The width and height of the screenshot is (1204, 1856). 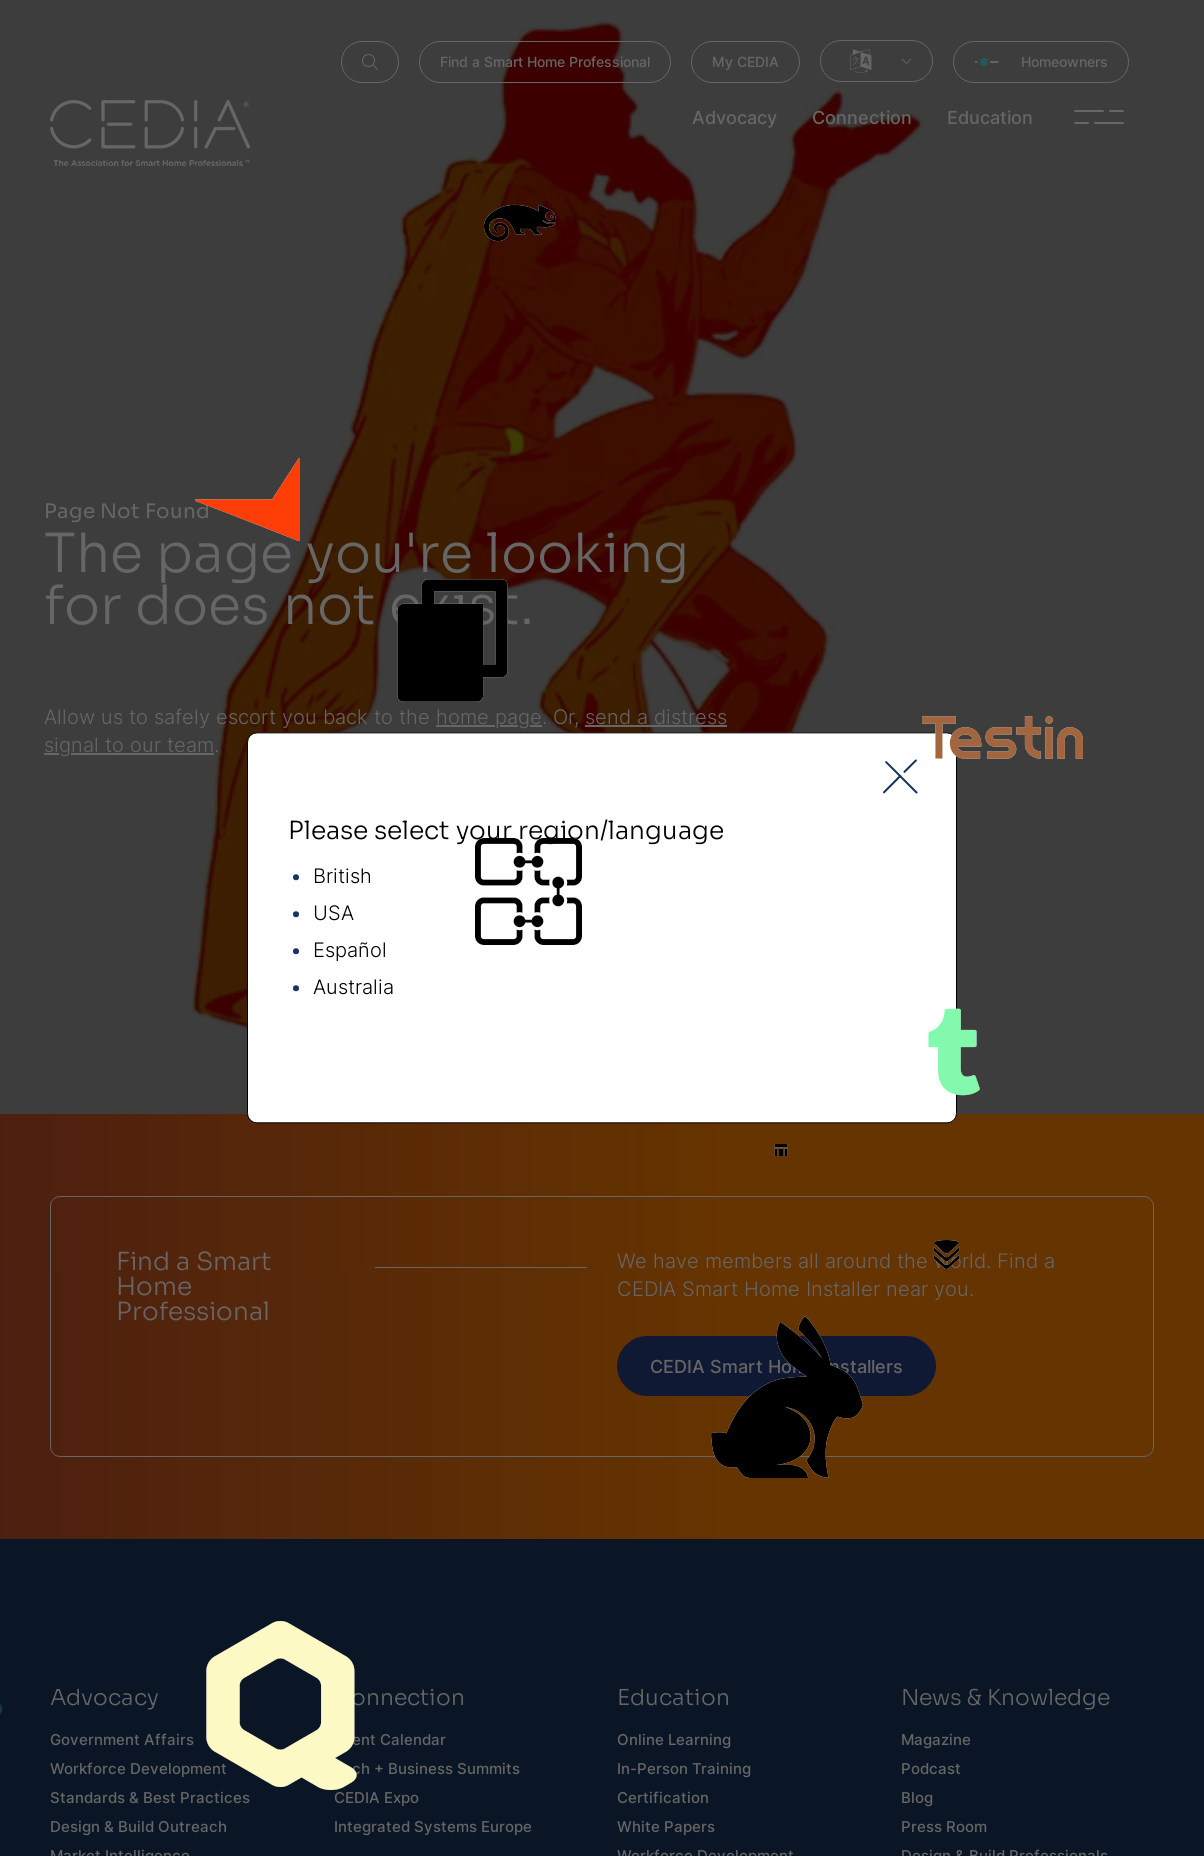 I want to click on testin app testing platform logo, so click(x=1002, y=737).